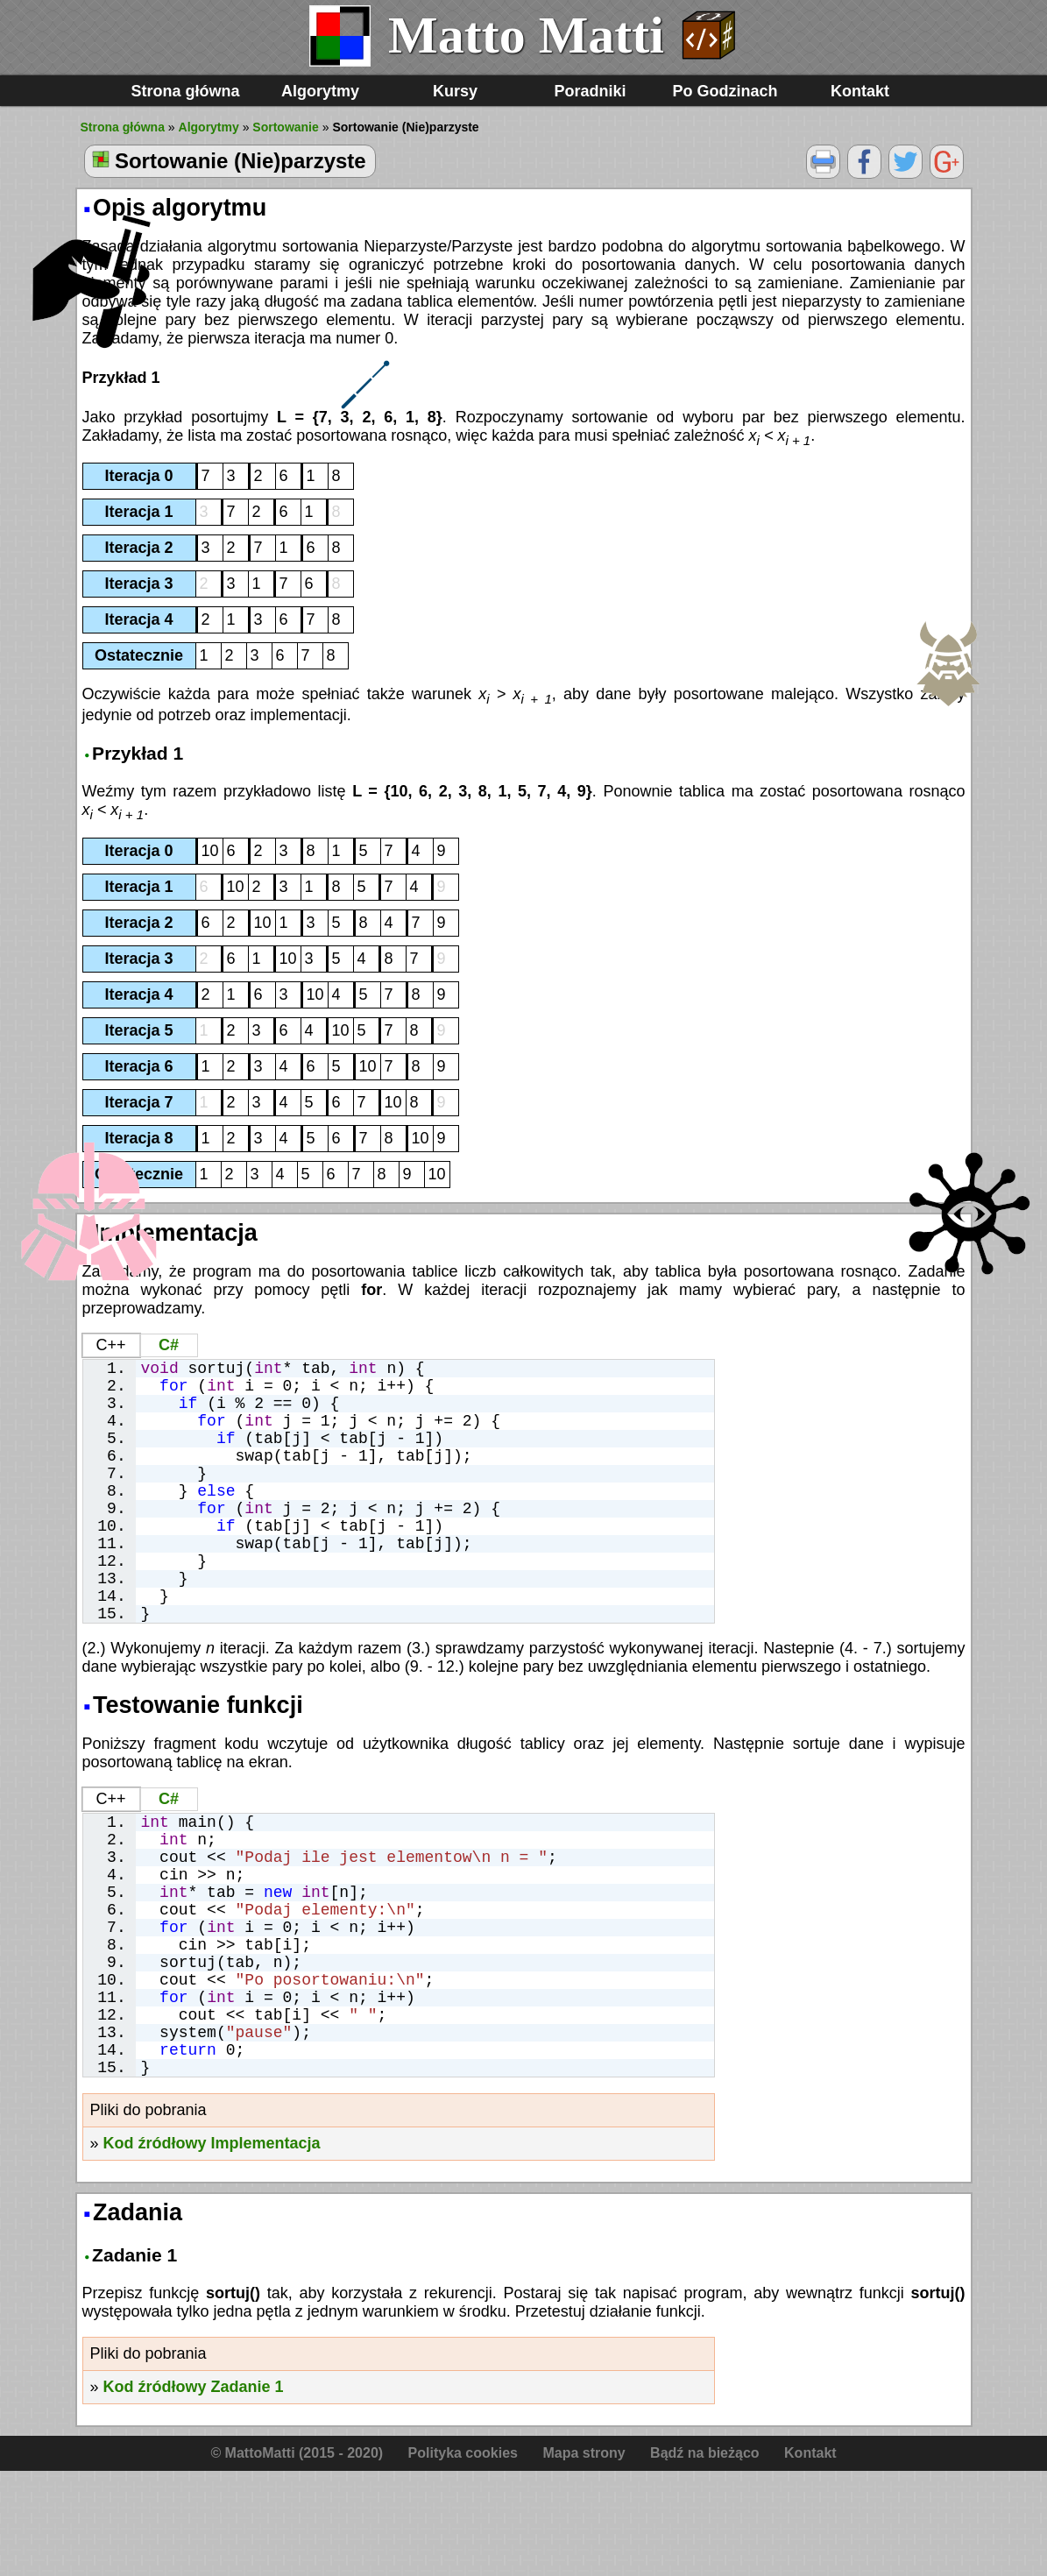  What do you see at coordinates (948, 663) in the screenshot?
I see `select dwarf character class` at bounding box center [948, 663].